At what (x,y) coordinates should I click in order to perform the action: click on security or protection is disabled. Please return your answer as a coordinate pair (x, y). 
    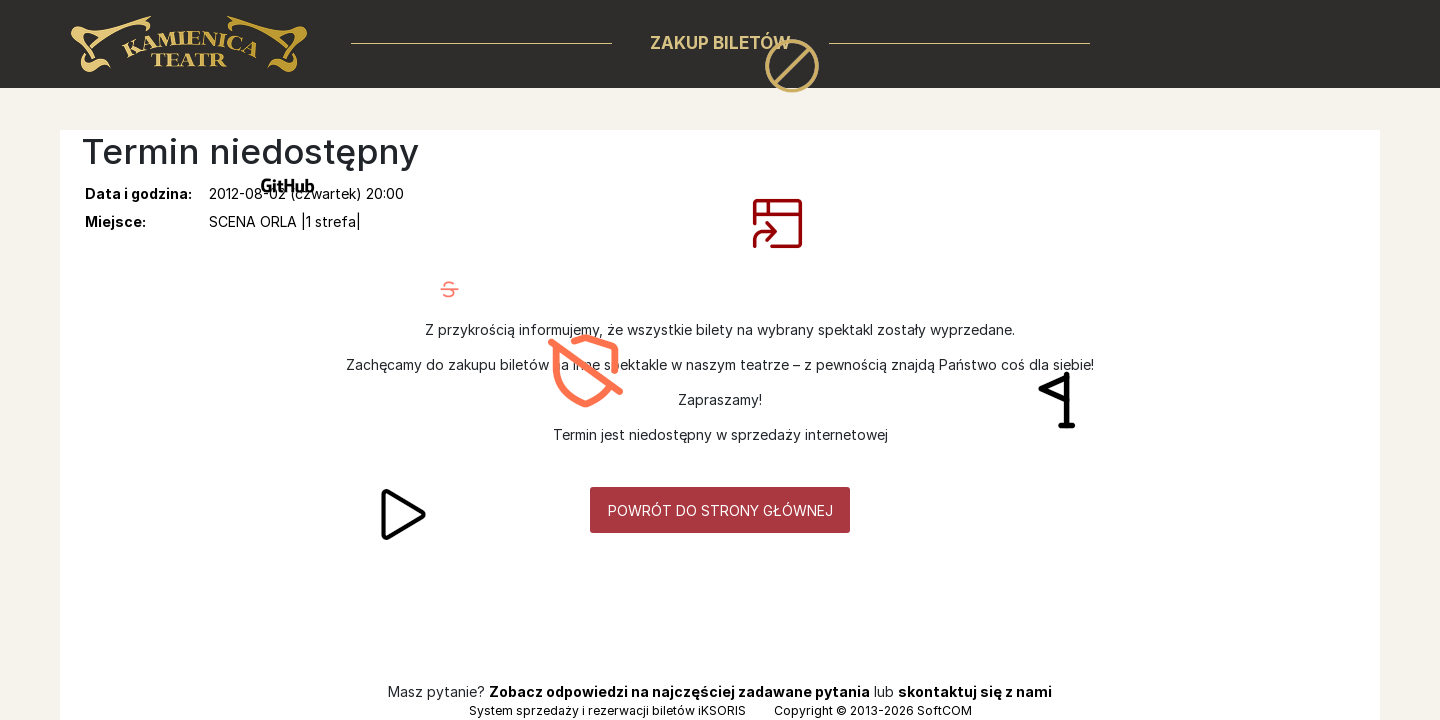
    Looking at the image, I should click on (585, 371).